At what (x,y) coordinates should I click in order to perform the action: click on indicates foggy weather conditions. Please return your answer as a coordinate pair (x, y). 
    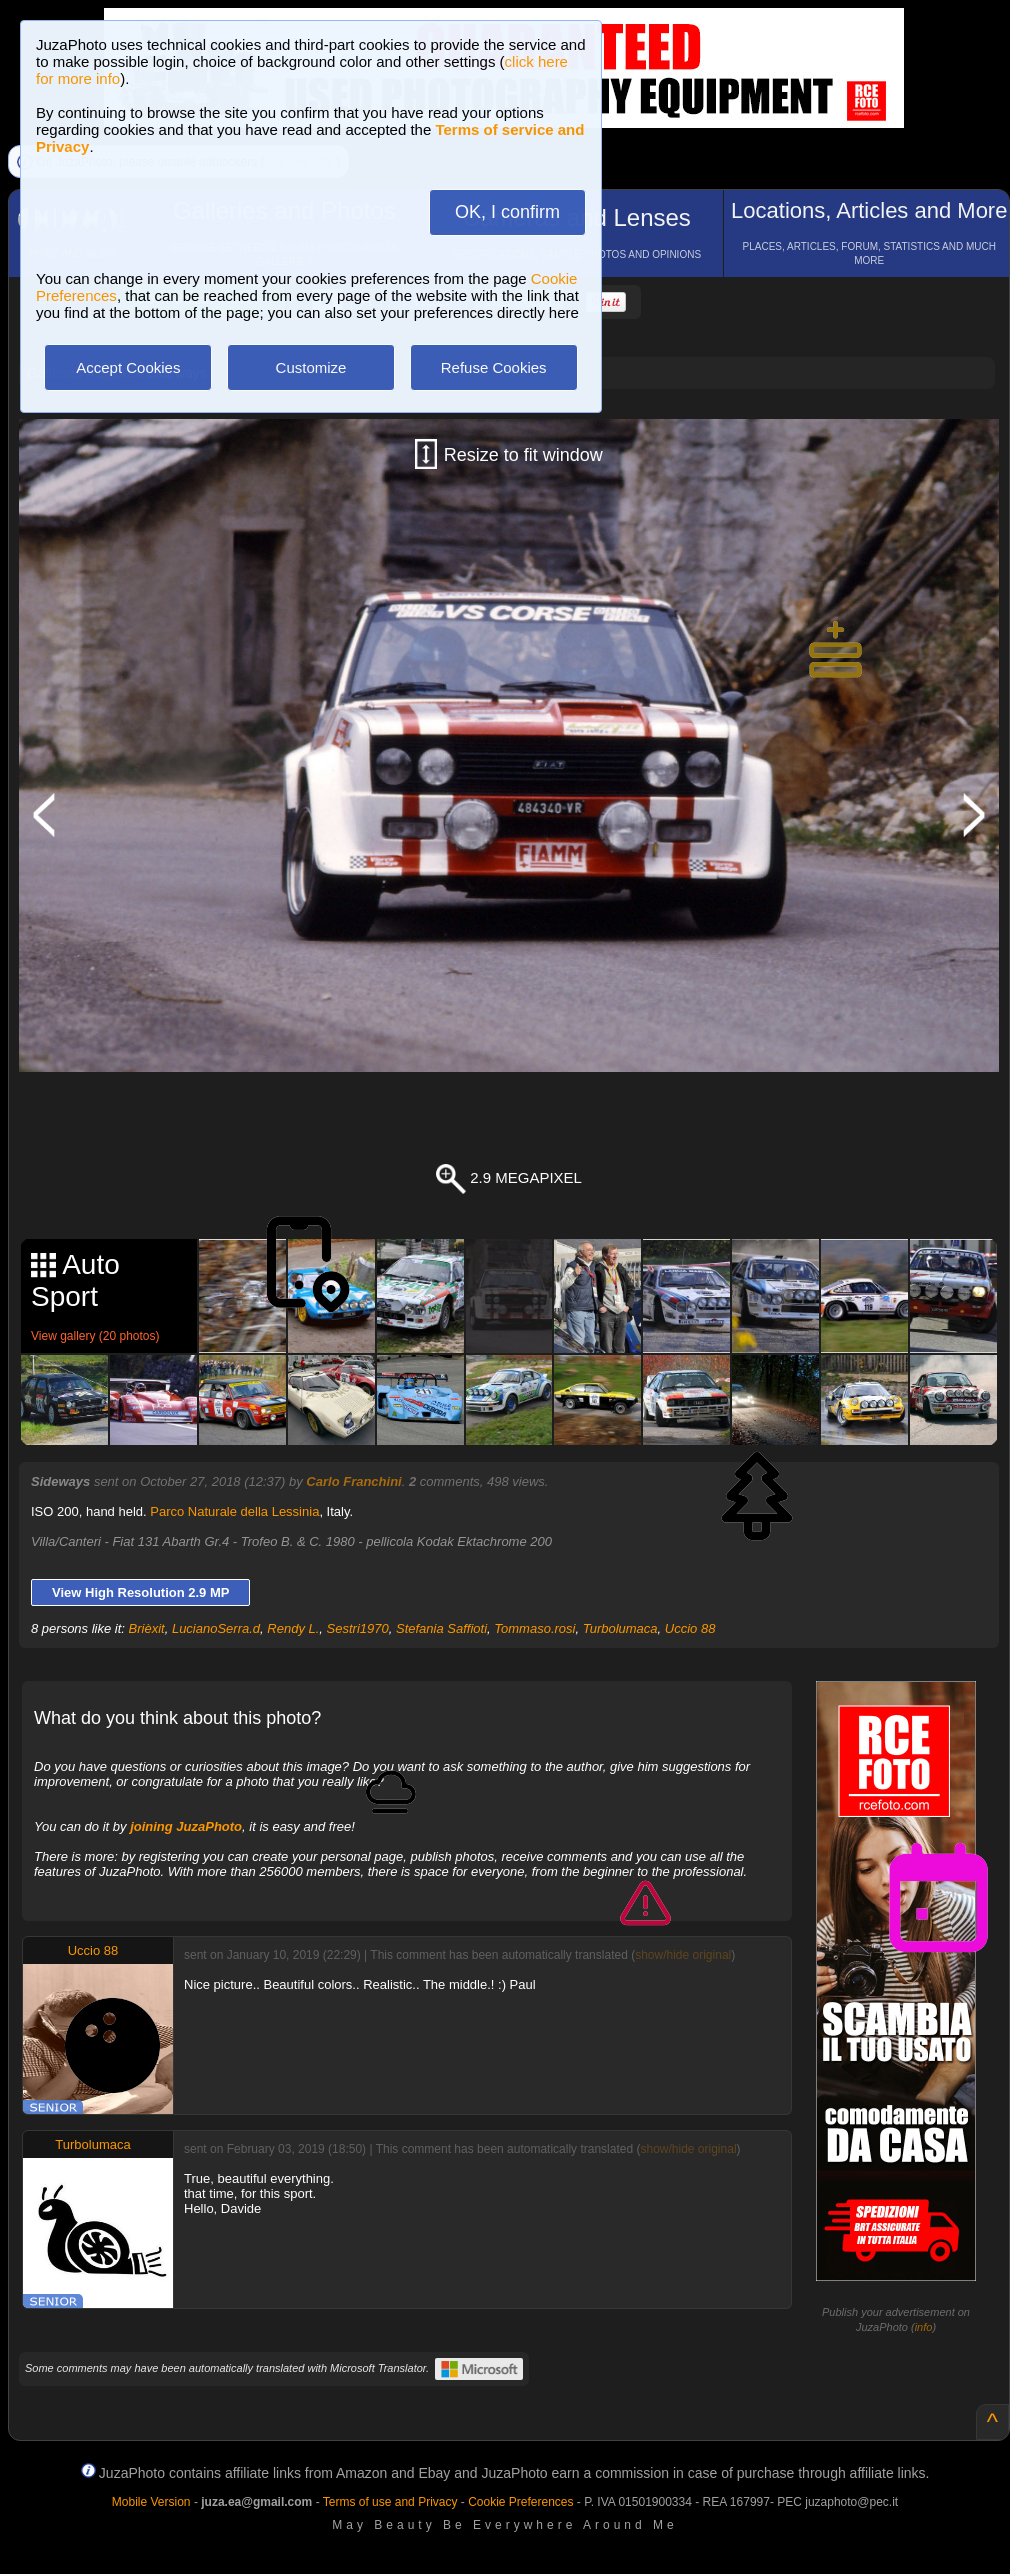
    Looking at the image, I should click on (390, 1793).